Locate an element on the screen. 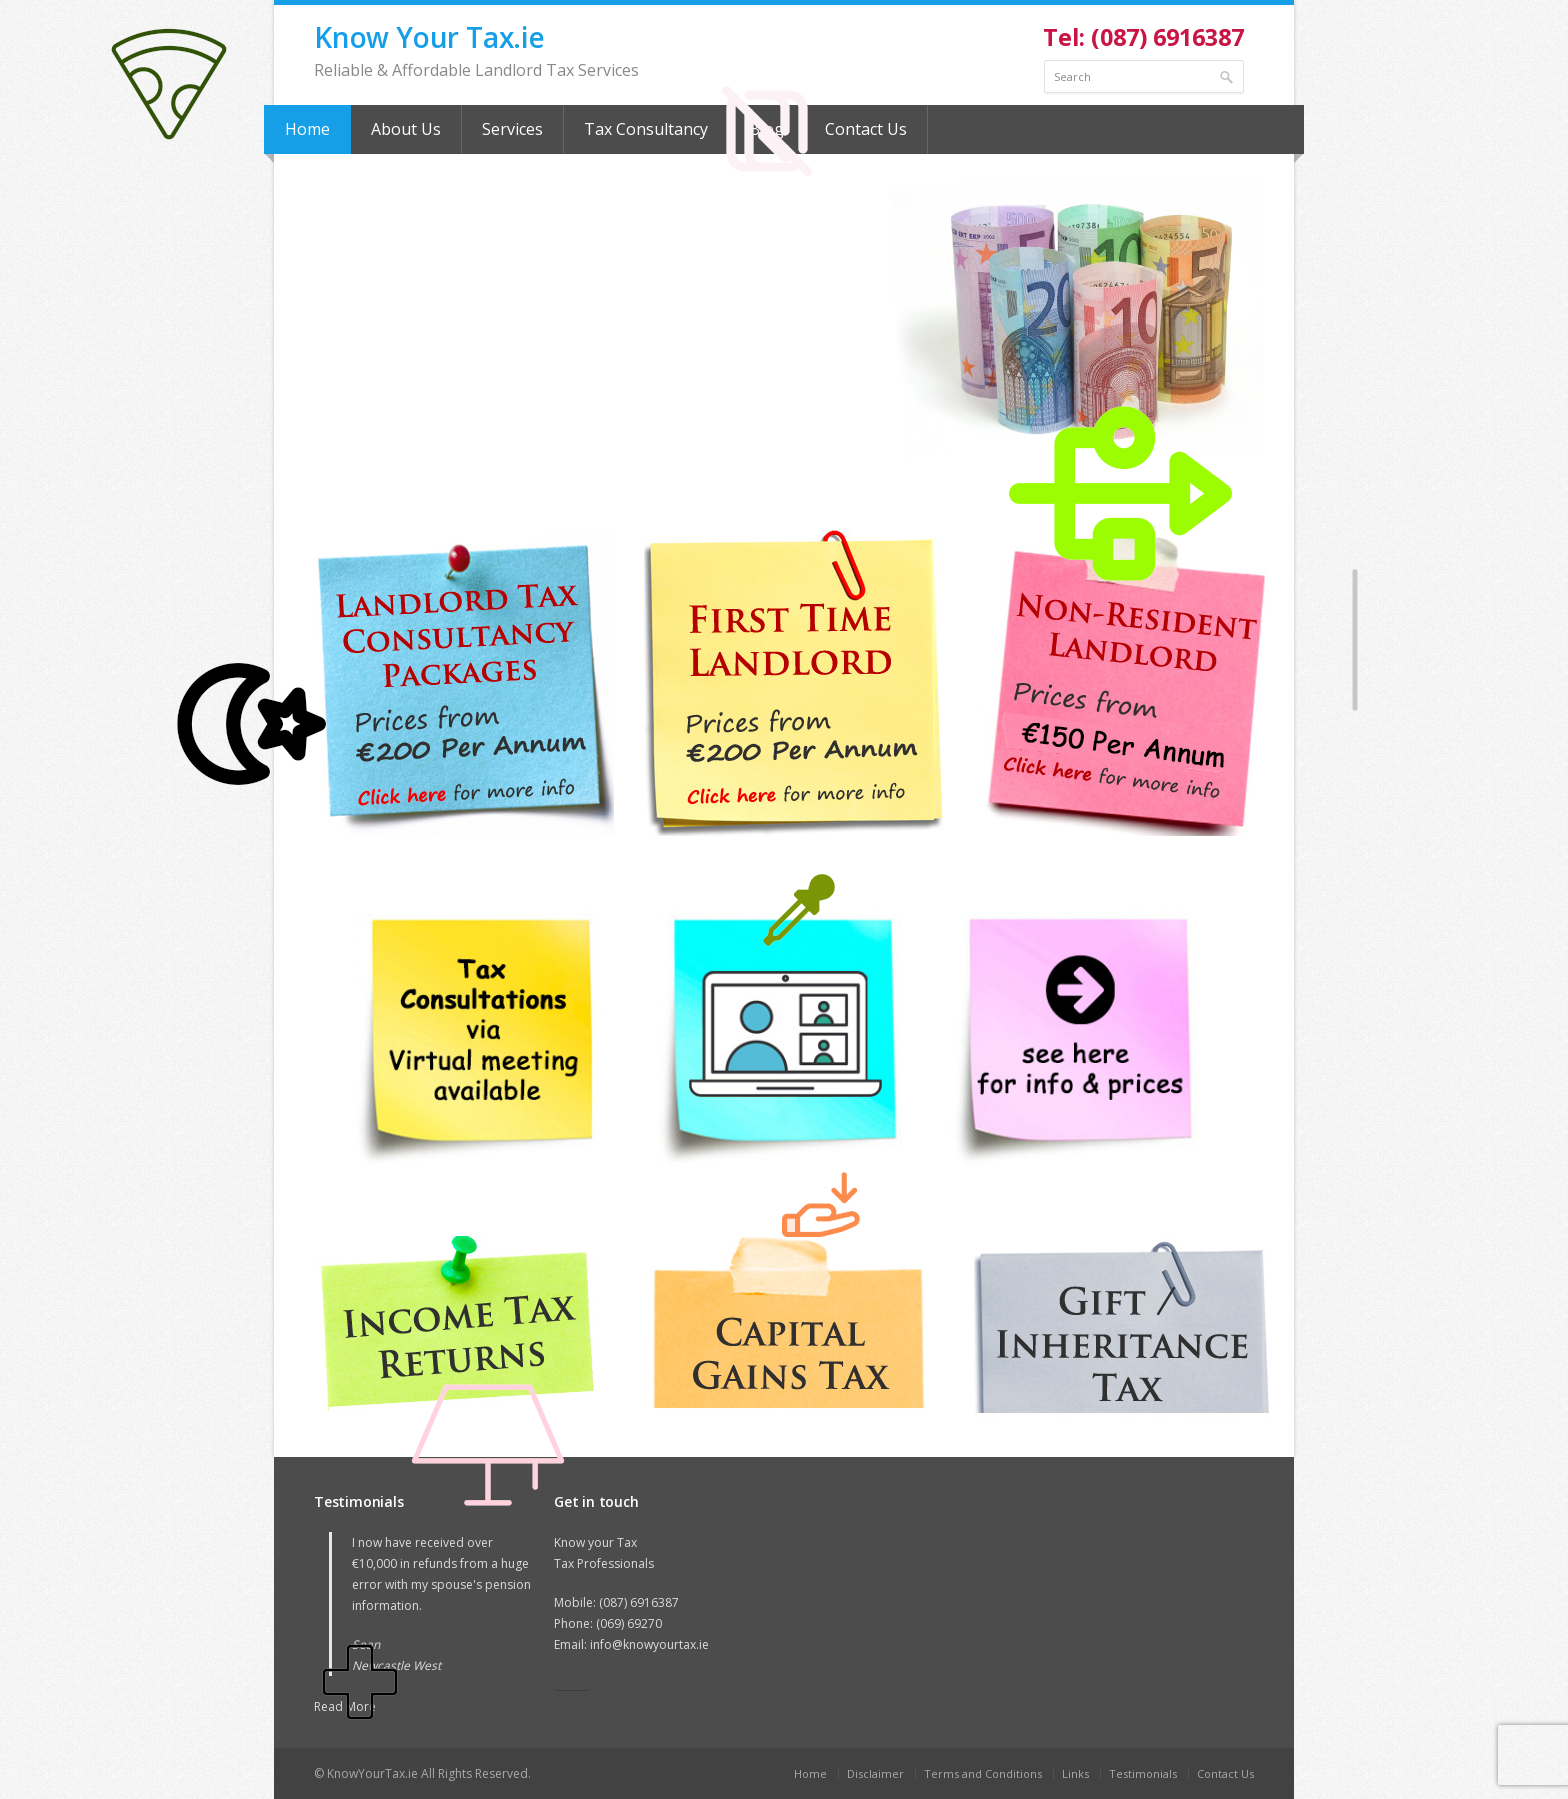  pick a color from the canvas is located at coordinates (799, 910).